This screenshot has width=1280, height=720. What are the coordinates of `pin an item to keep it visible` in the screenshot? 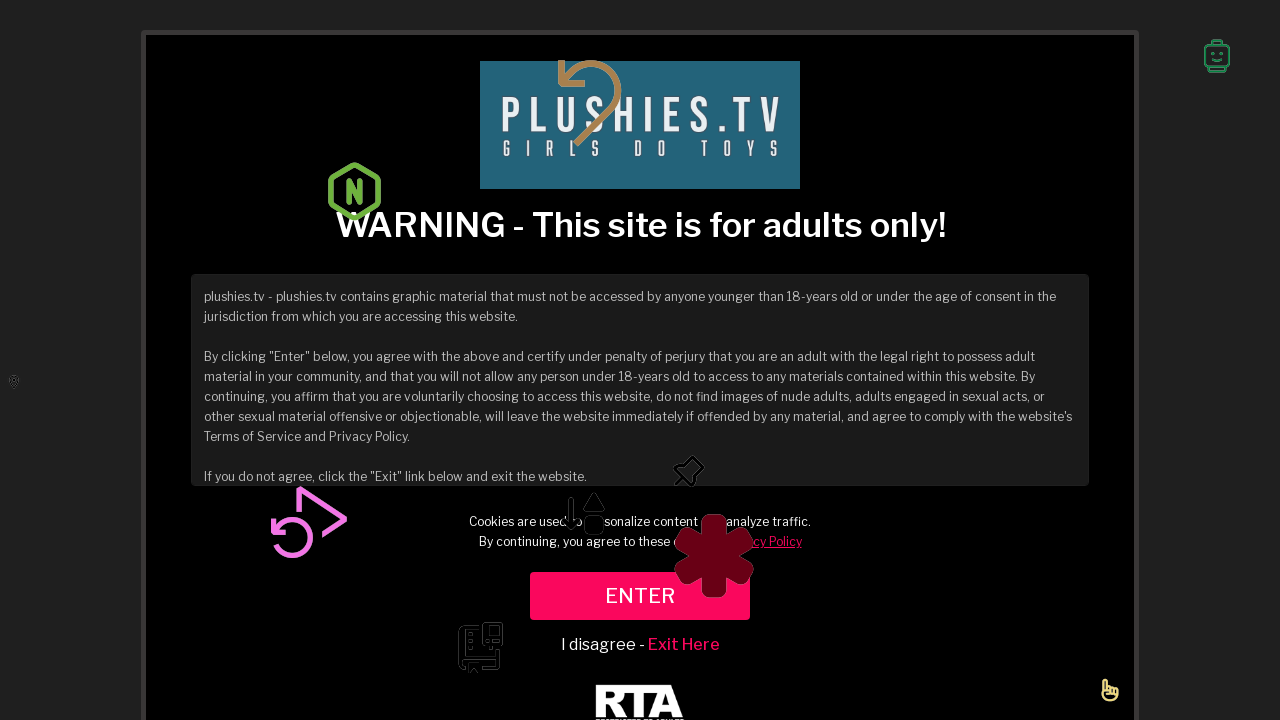 It's located at (687, 472).